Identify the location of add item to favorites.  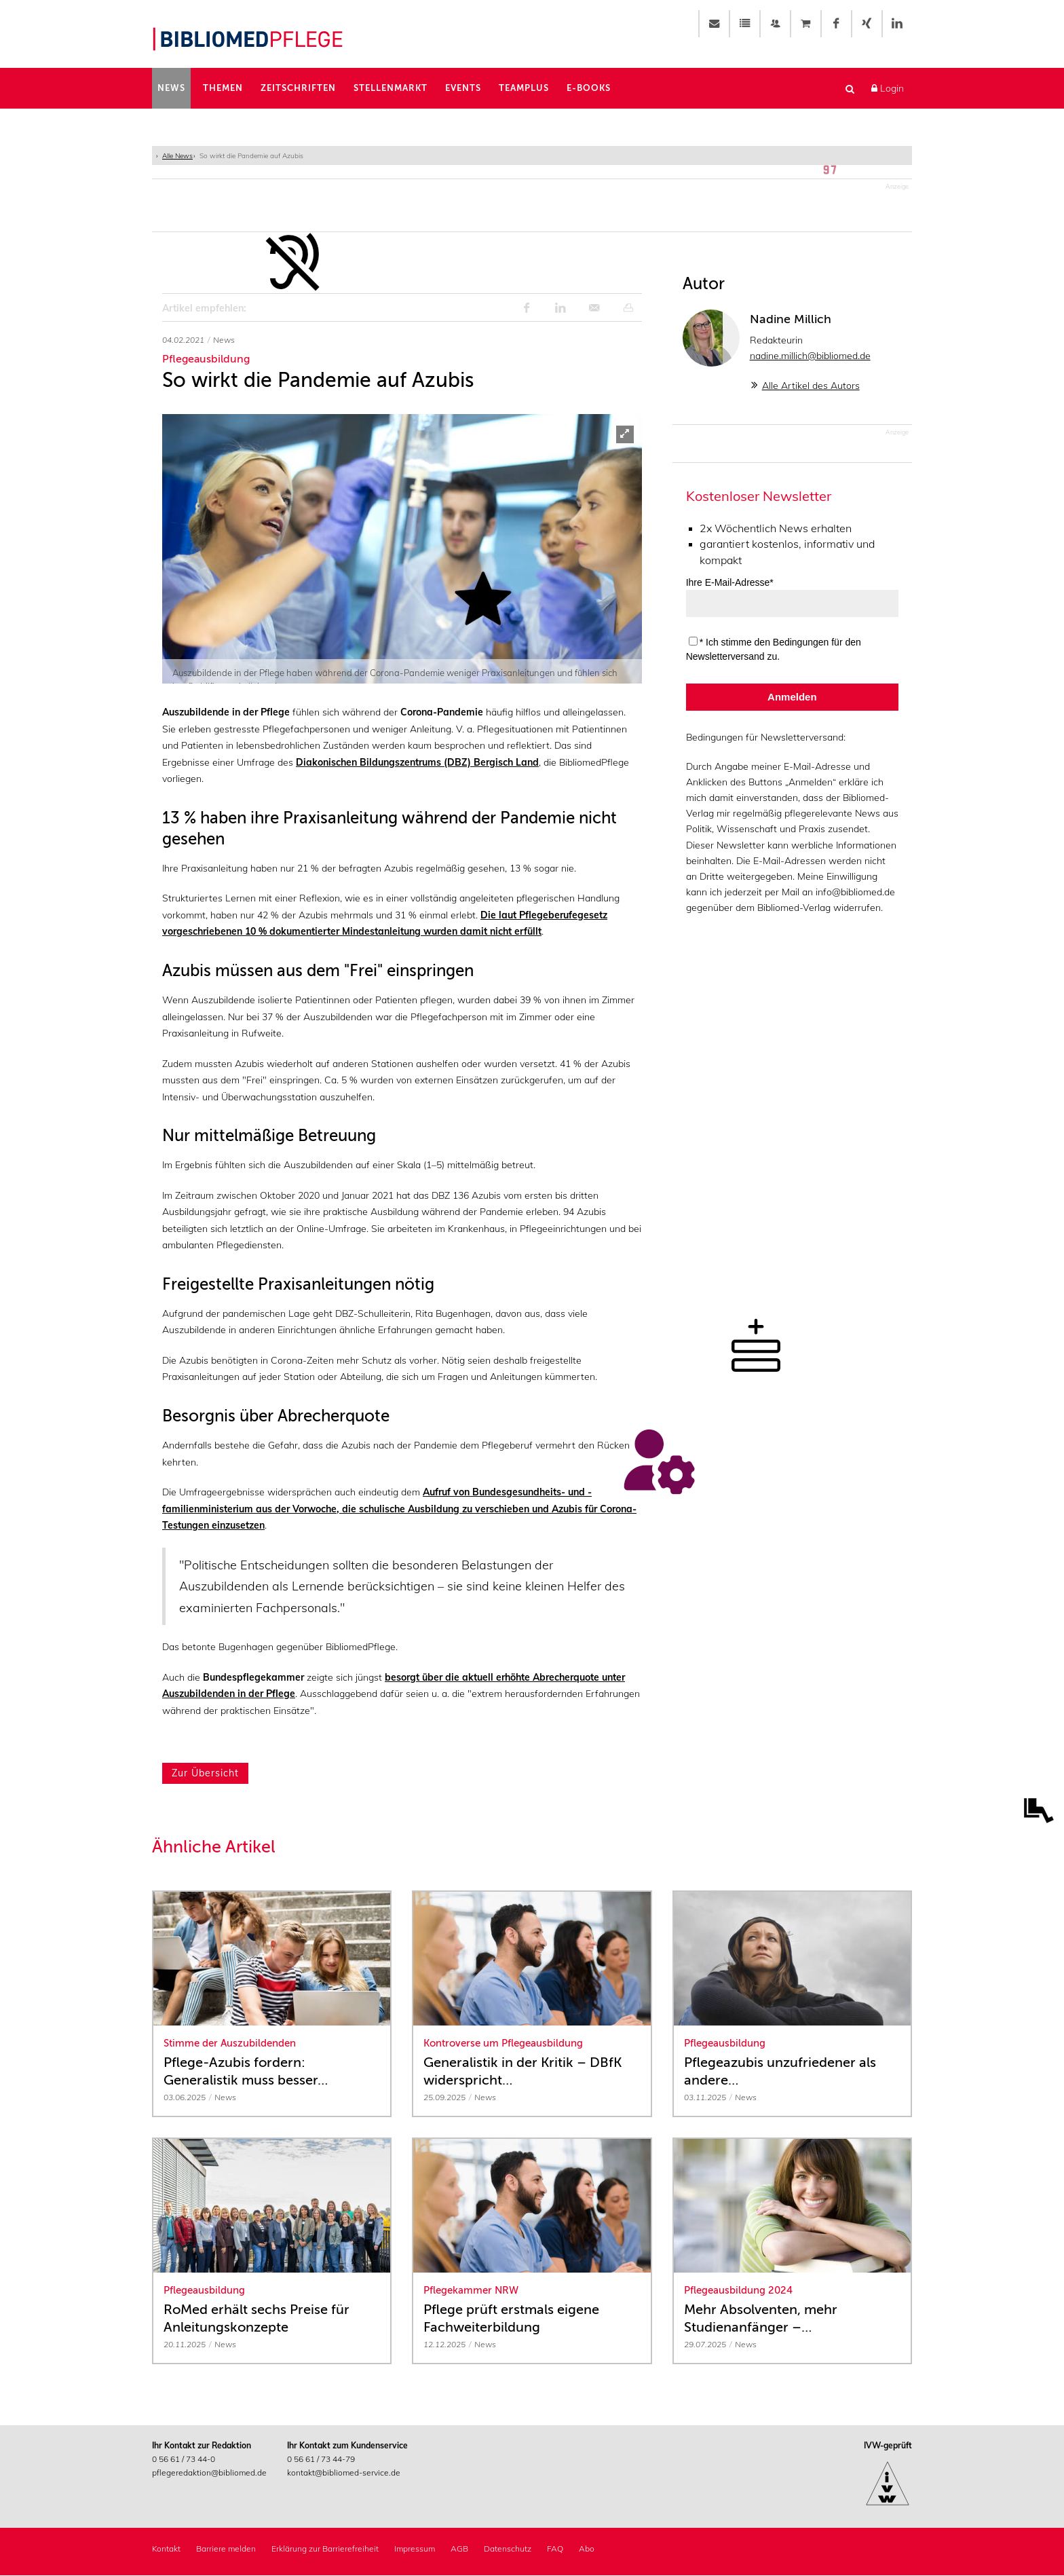
(483, 599).